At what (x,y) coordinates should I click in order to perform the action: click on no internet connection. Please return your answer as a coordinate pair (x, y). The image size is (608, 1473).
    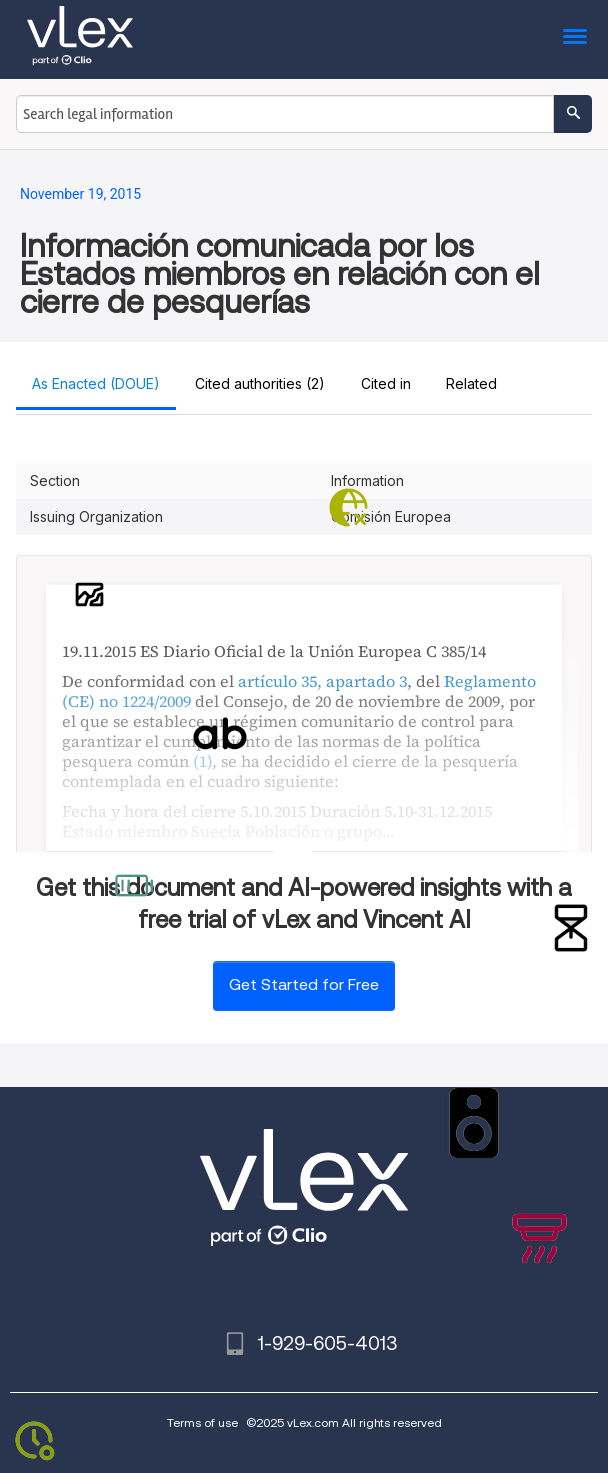
    Looking at the image, I should click on (348, 507).